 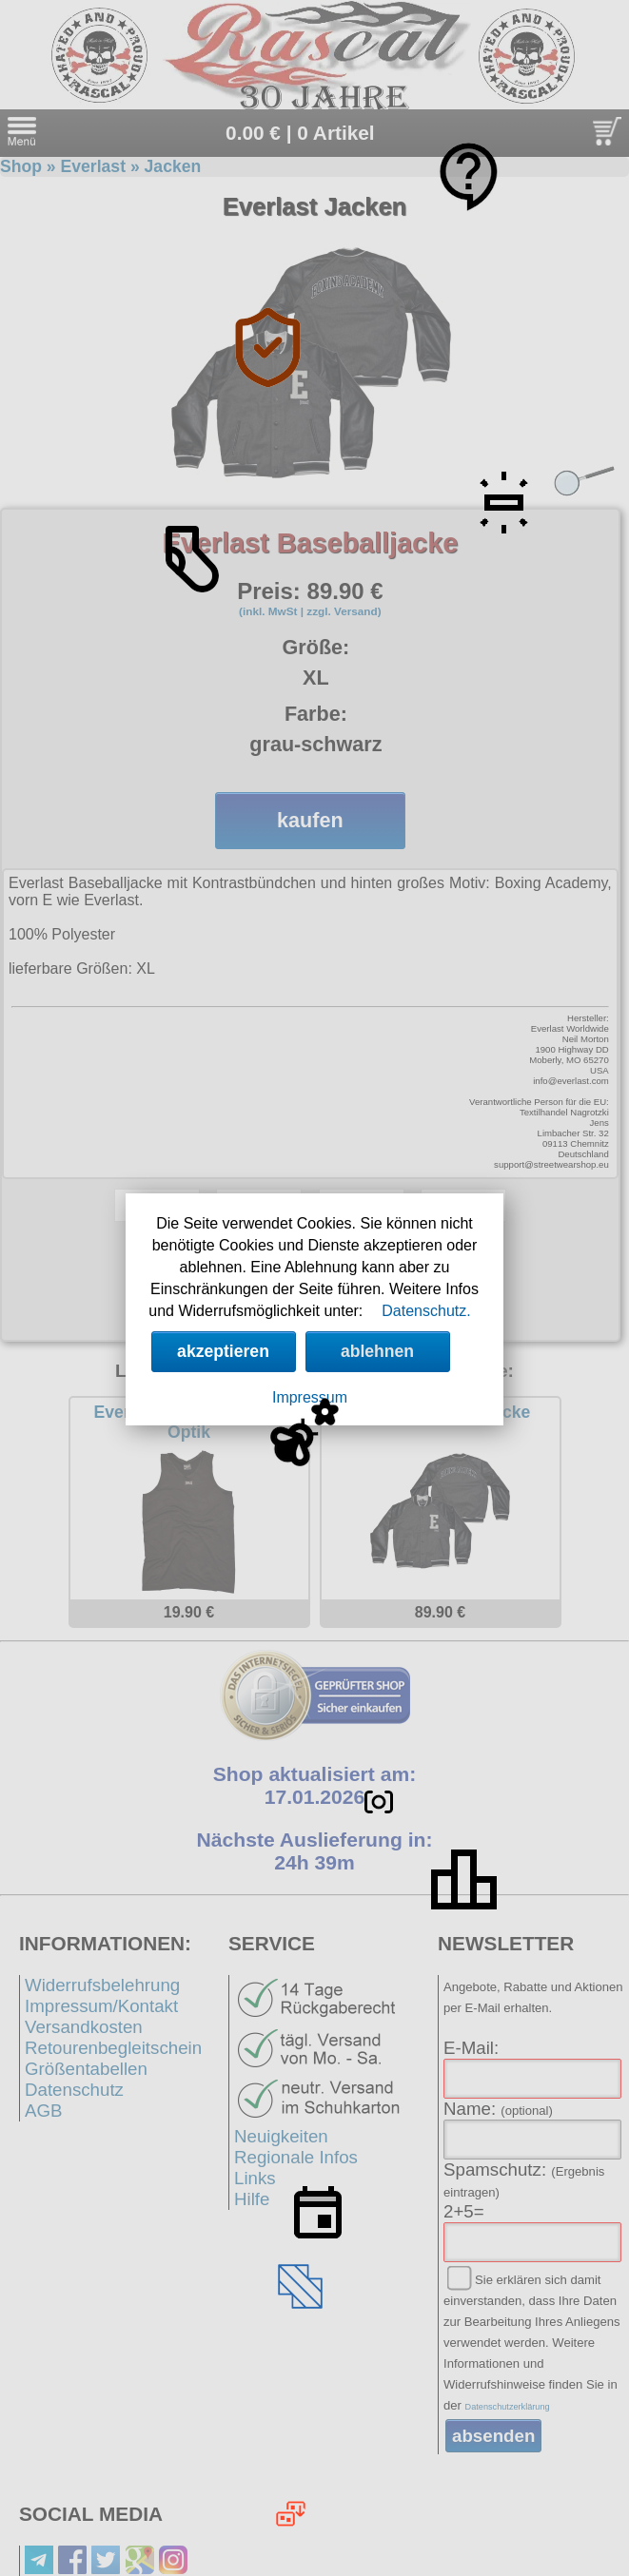 I want to click on add an event to your calendar, so click(x=318, y=2215).